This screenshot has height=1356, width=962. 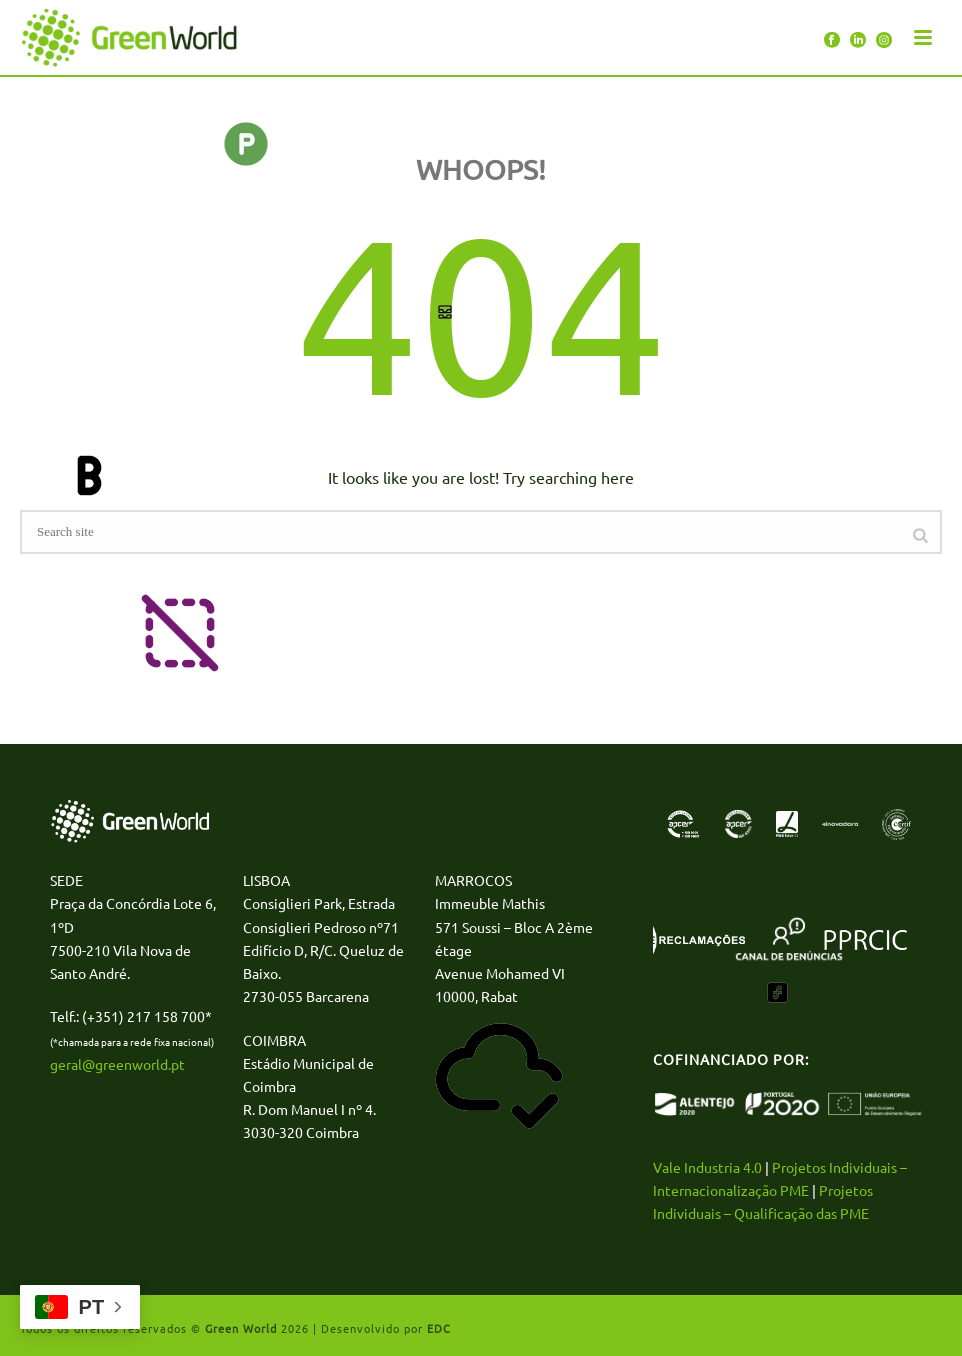 I want to click on access function or formula editor, so click(x=777, y=992).